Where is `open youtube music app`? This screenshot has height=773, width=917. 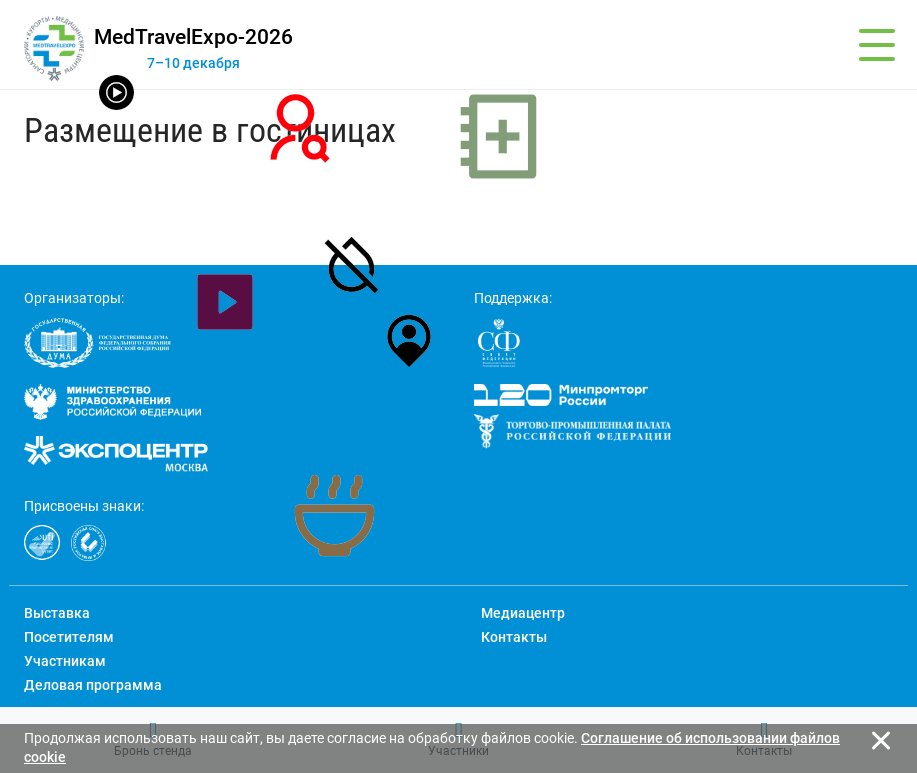 open youtube music app is located at coordinates (116, 92).